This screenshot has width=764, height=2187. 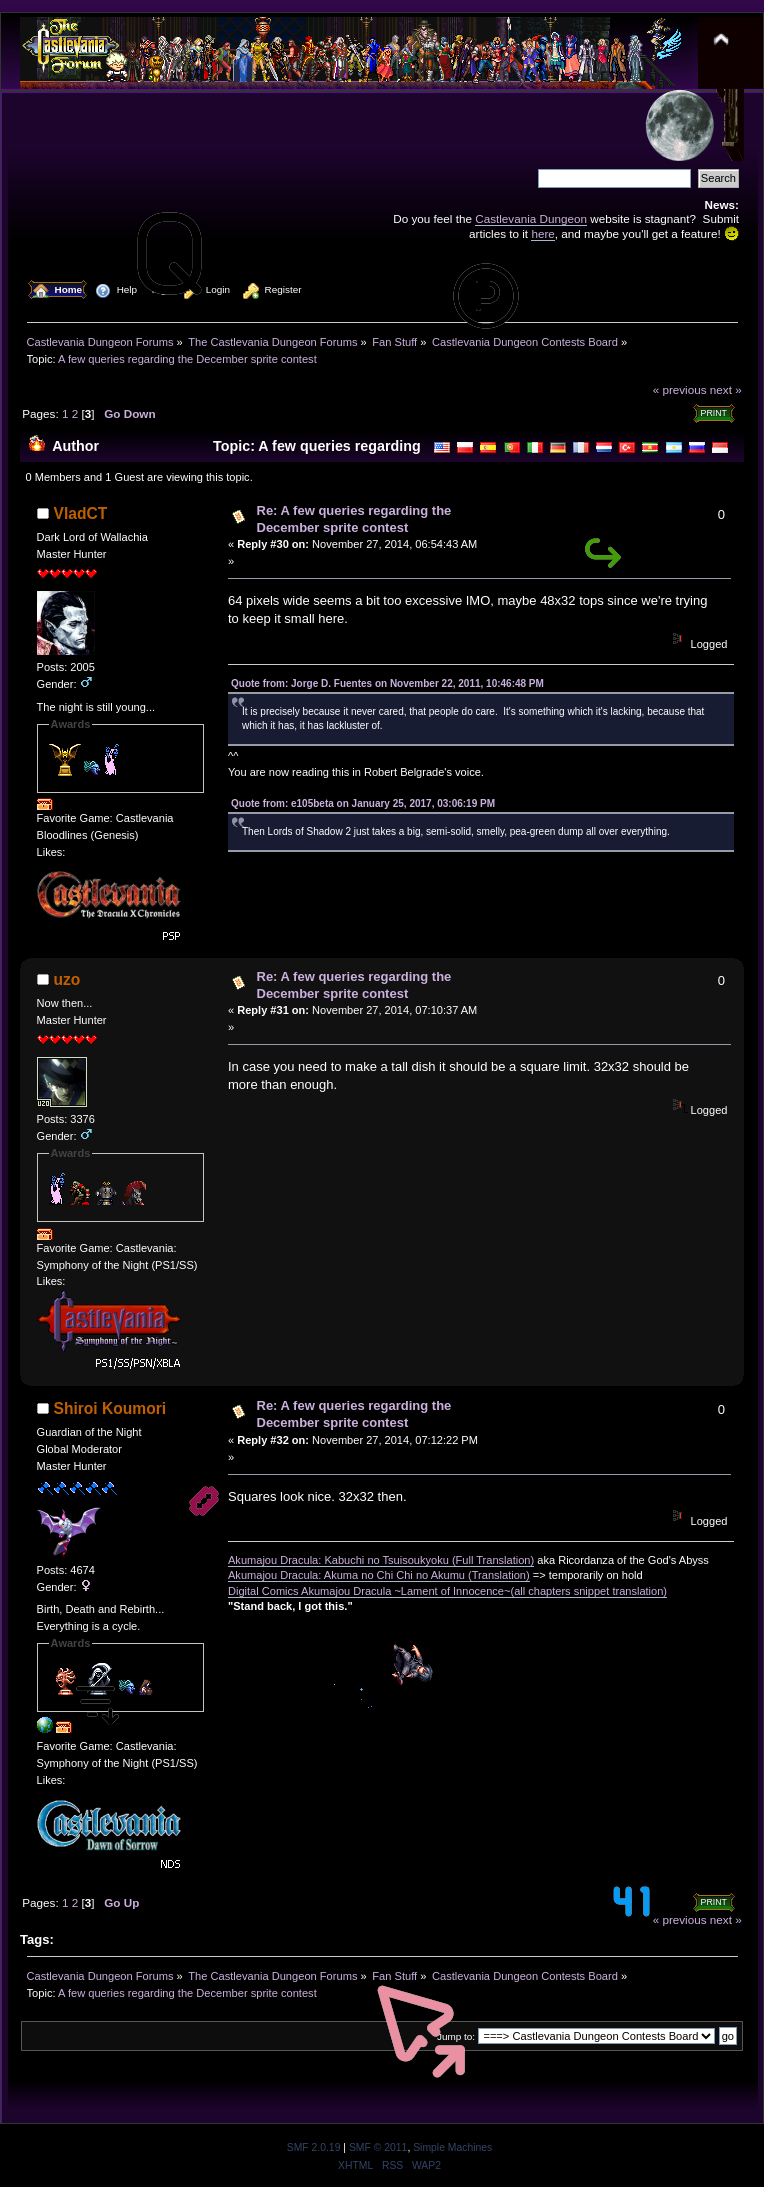 What do you see at coordinates (486, 296) in the screenshot?
I see `indicates parking availability or location` at bounding box center [486, 296].